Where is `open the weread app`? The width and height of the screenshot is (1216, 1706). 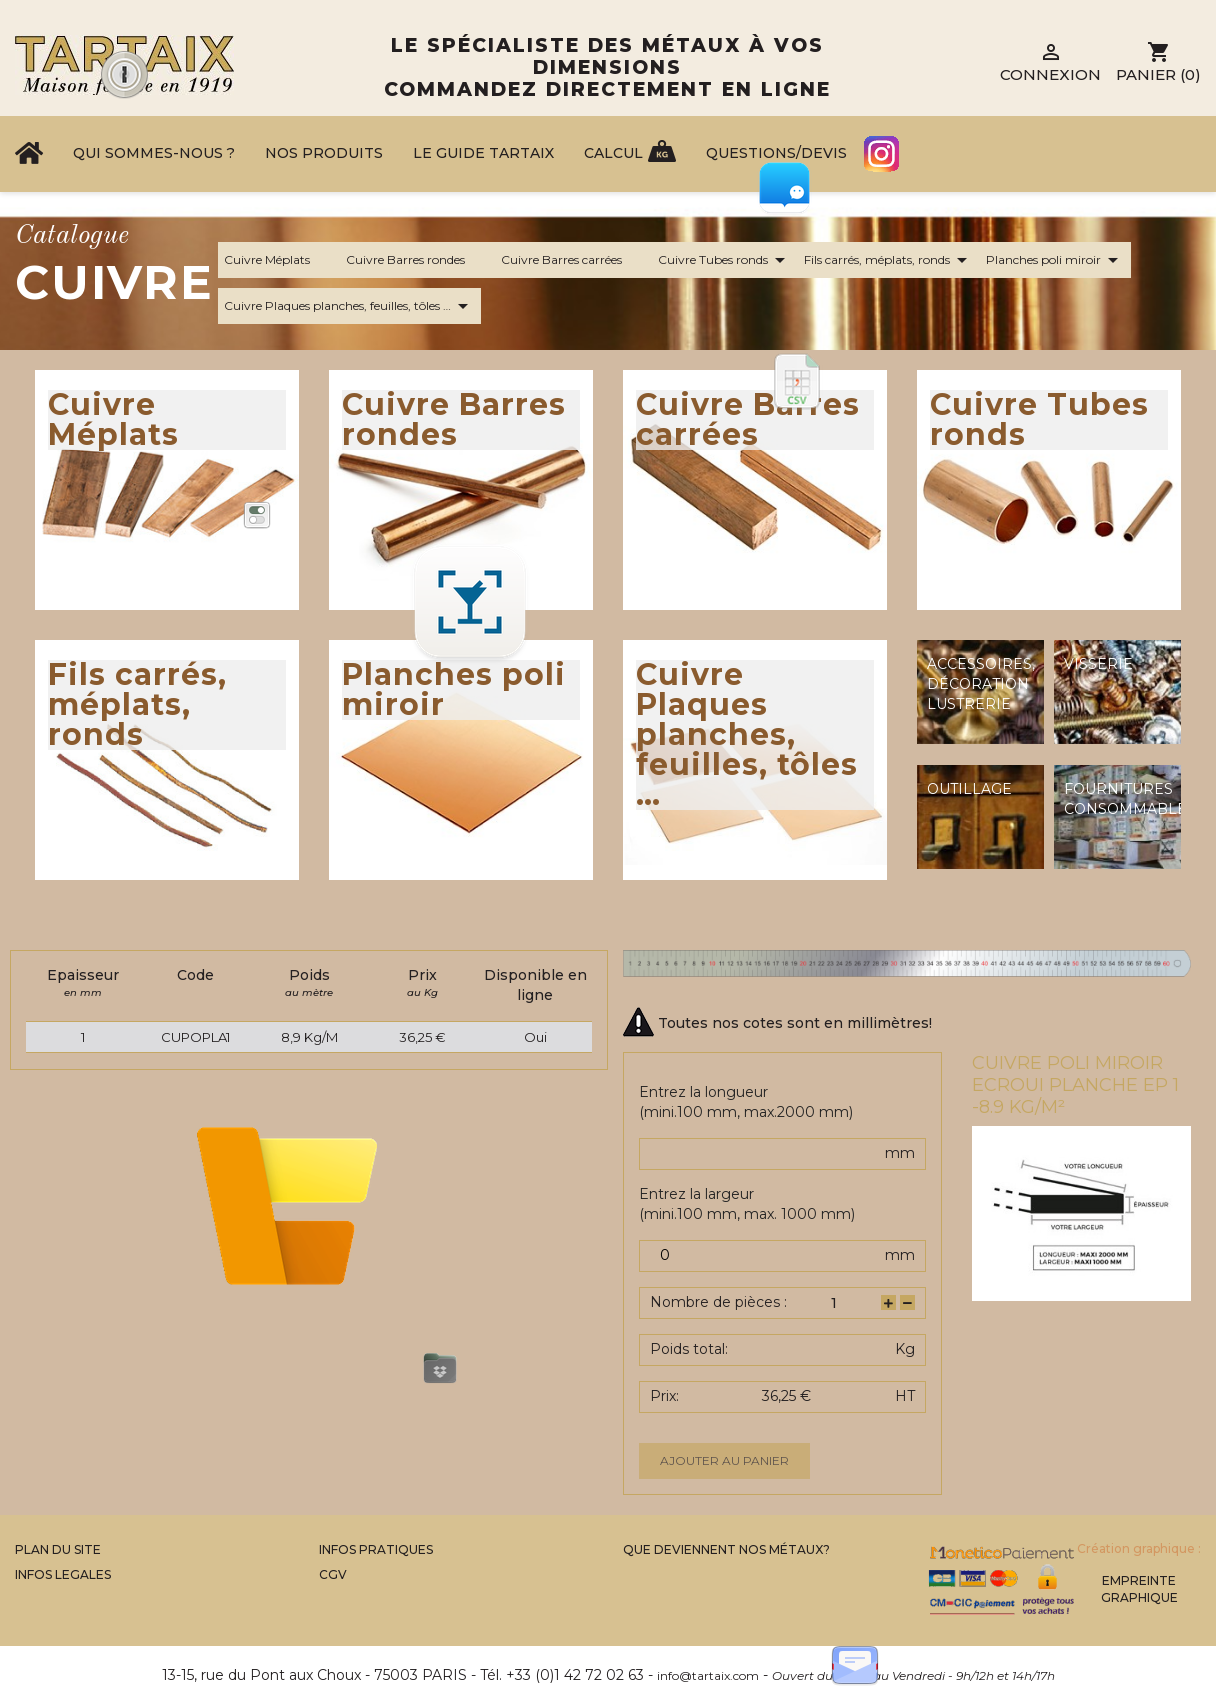 open the weread app is located at coordinates (784, 187).